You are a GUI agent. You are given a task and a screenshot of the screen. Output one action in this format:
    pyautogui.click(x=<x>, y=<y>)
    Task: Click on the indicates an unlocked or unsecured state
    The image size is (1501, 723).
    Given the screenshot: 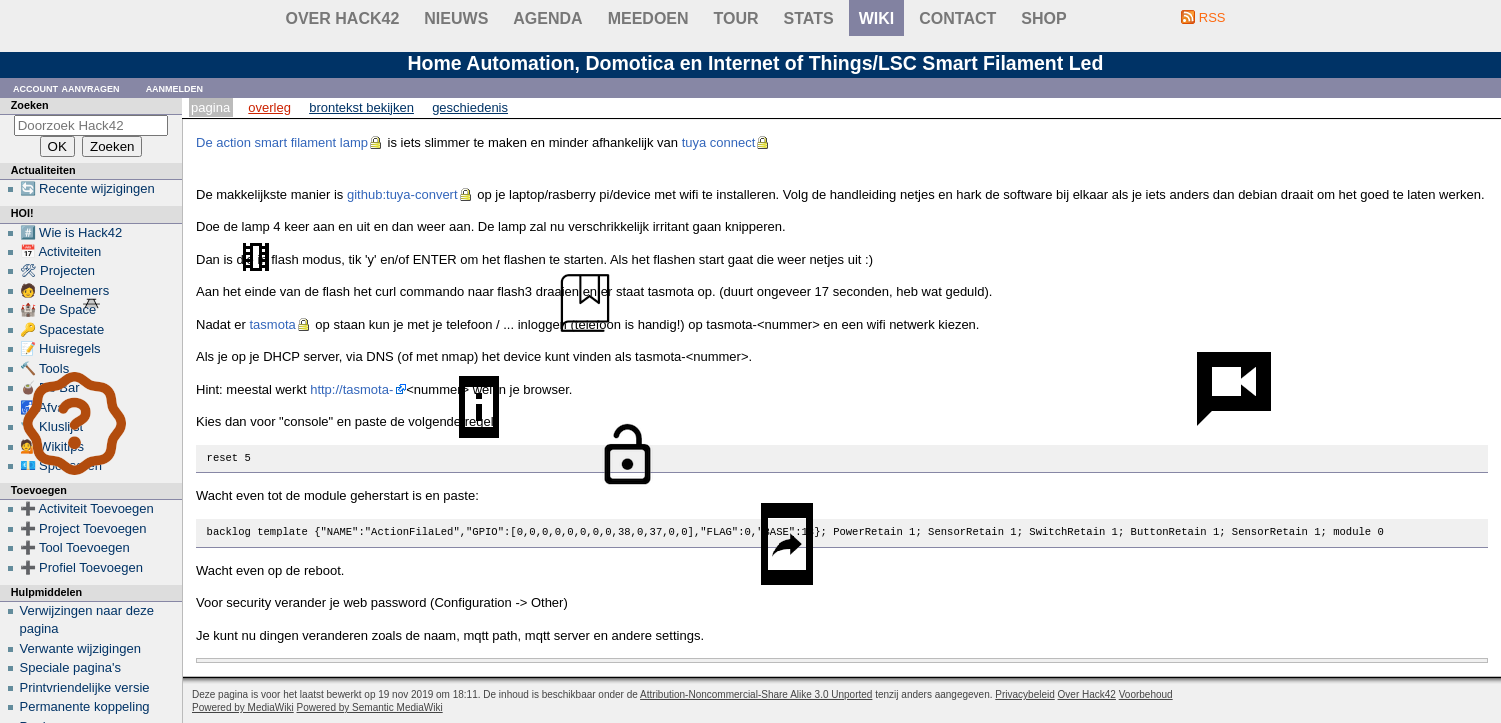 What is the action you would take?
    pyautogui.click(x=627, y=455)
    